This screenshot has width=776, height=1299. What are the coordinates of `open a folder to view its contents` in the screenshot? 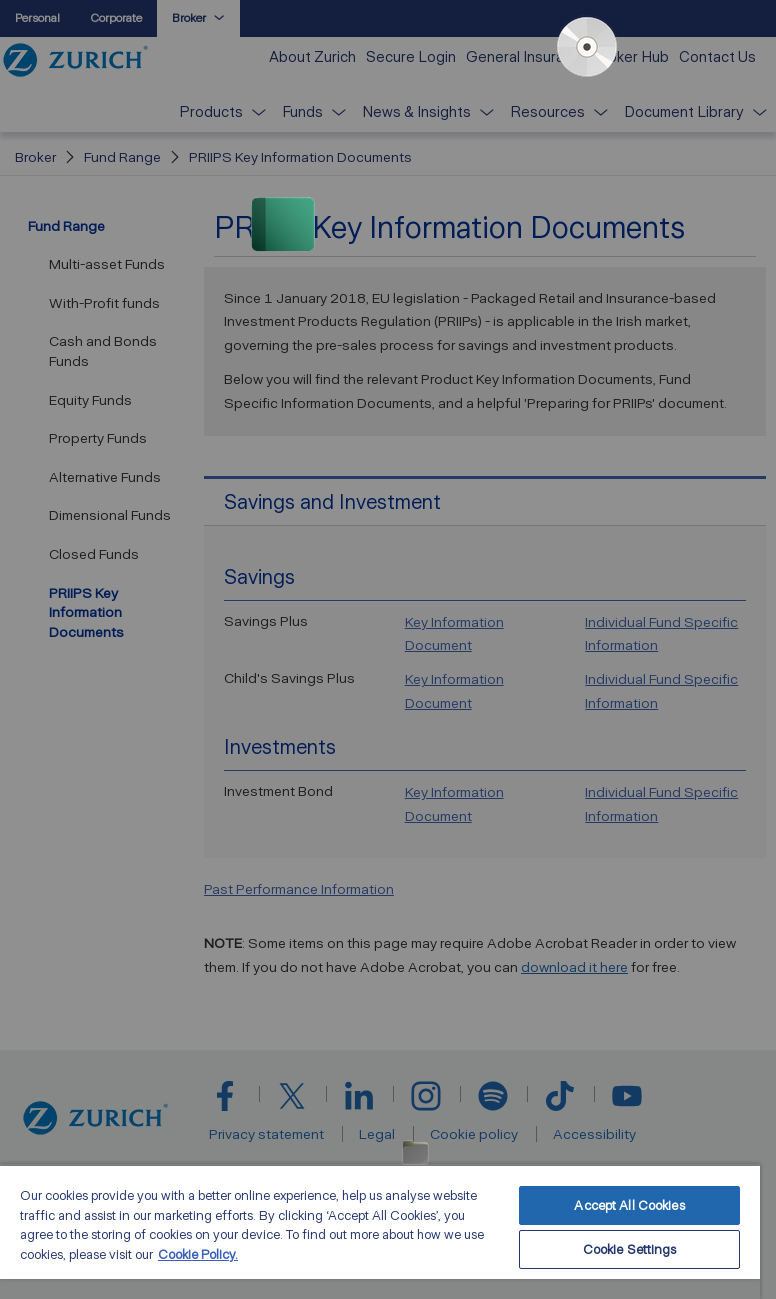 It's located at (415, 1152).